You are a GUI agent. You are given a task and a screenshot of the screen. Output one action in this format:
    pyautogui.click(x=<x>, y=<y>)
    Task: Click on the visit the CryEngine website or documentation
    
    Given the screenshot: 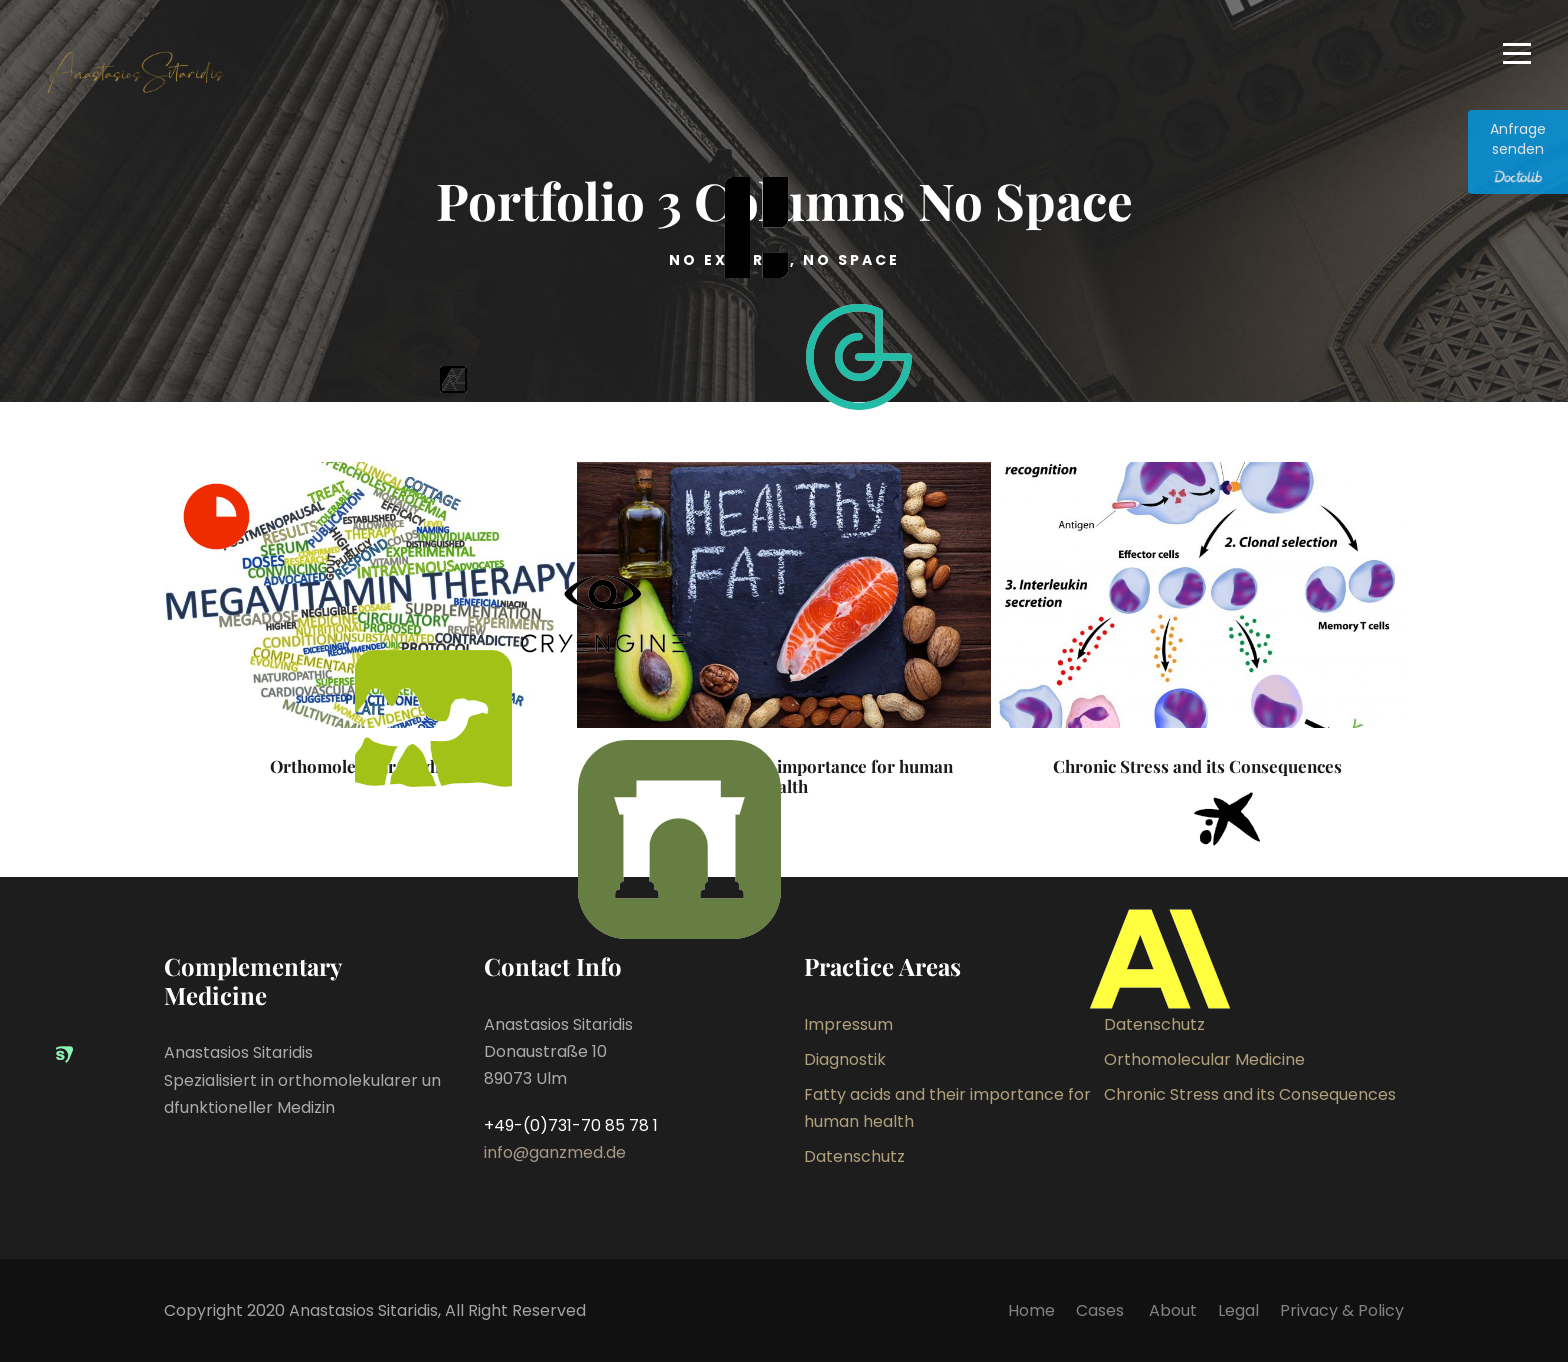 What is the action you would take?
    pyautogui.click(x=606, y=614)
    